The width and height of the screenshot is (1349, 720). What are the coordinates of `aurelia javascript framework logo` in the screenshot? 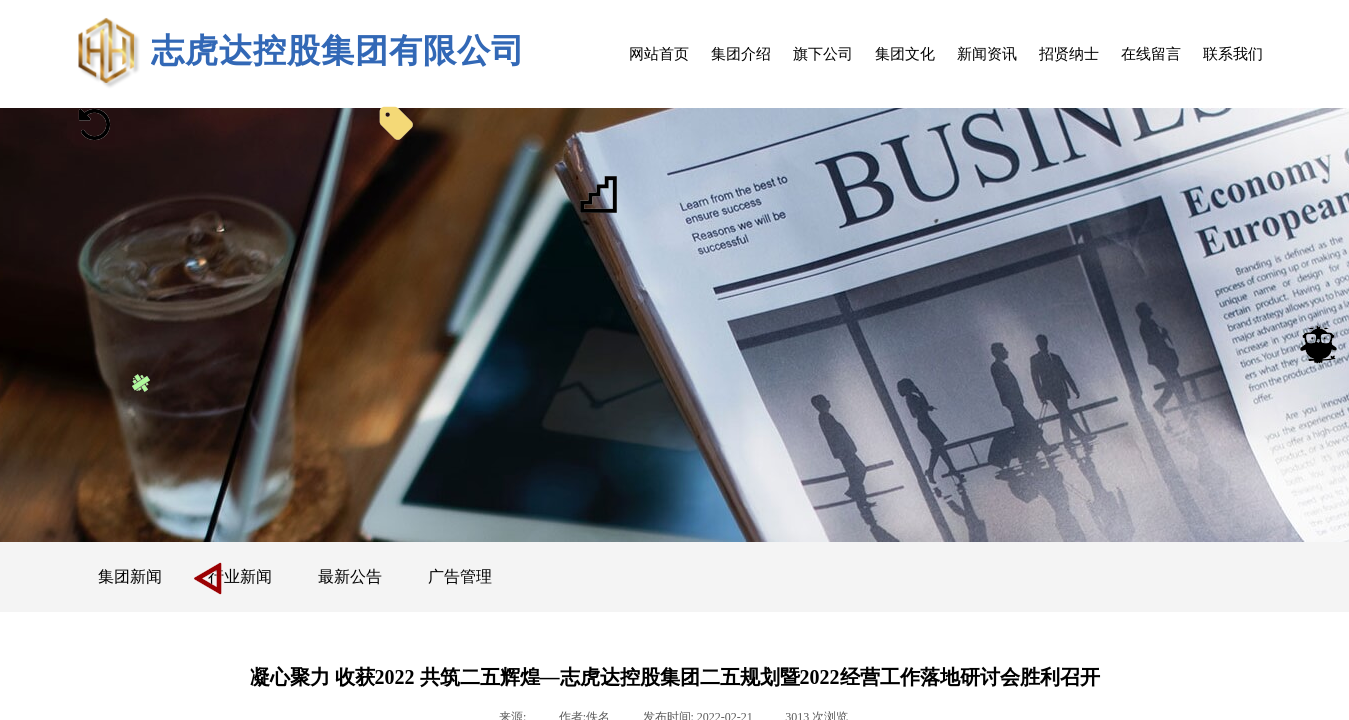 It's located at (141, 383).